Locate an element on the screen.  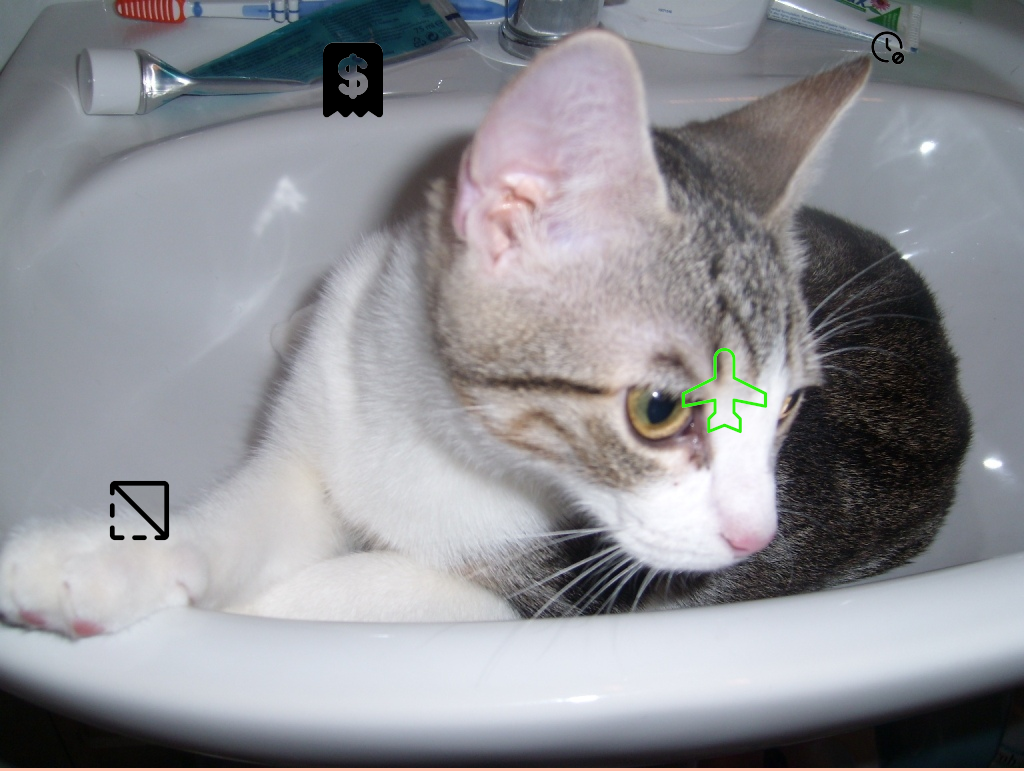
cancel a scheduled event or timer is located at coordinates (887, 47).